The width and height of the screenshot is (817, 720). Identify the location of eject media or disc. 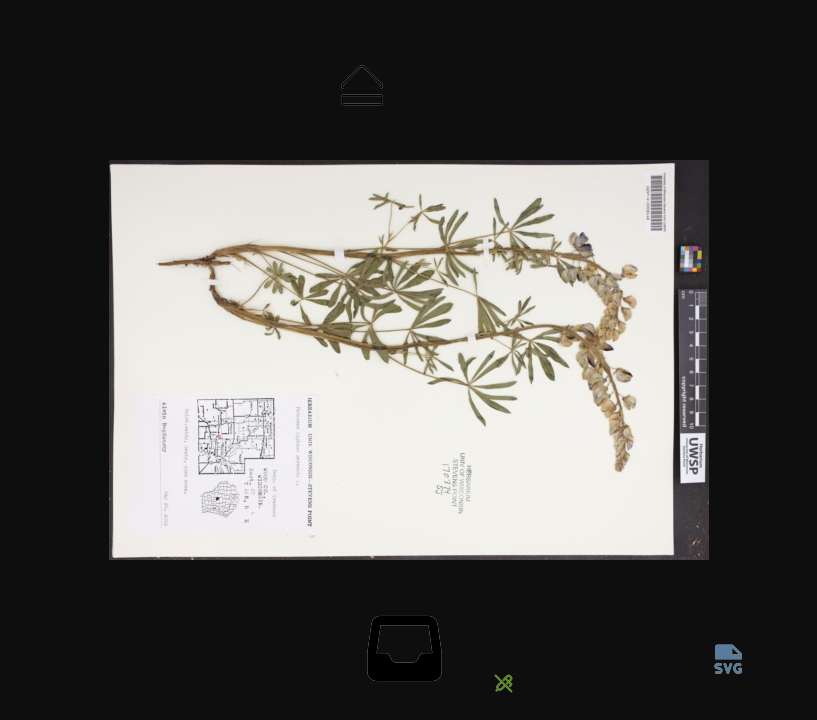
(362, 88).